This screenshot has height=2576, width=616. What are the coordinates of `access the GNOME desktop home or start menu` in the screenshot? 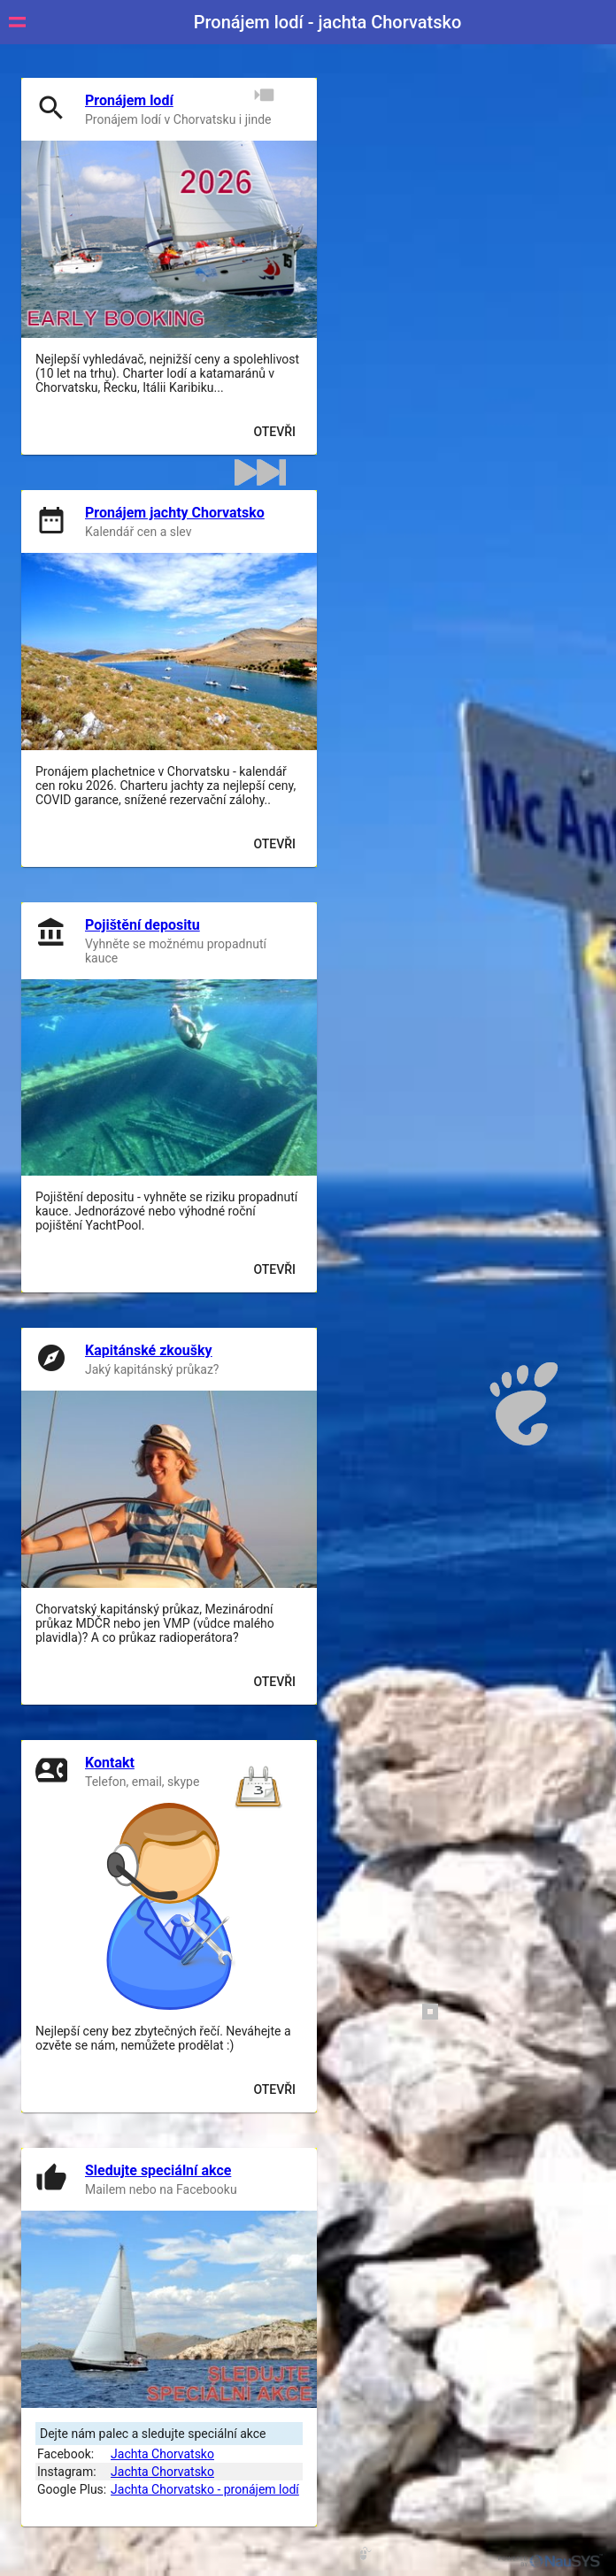 It's located at (521, 1404).